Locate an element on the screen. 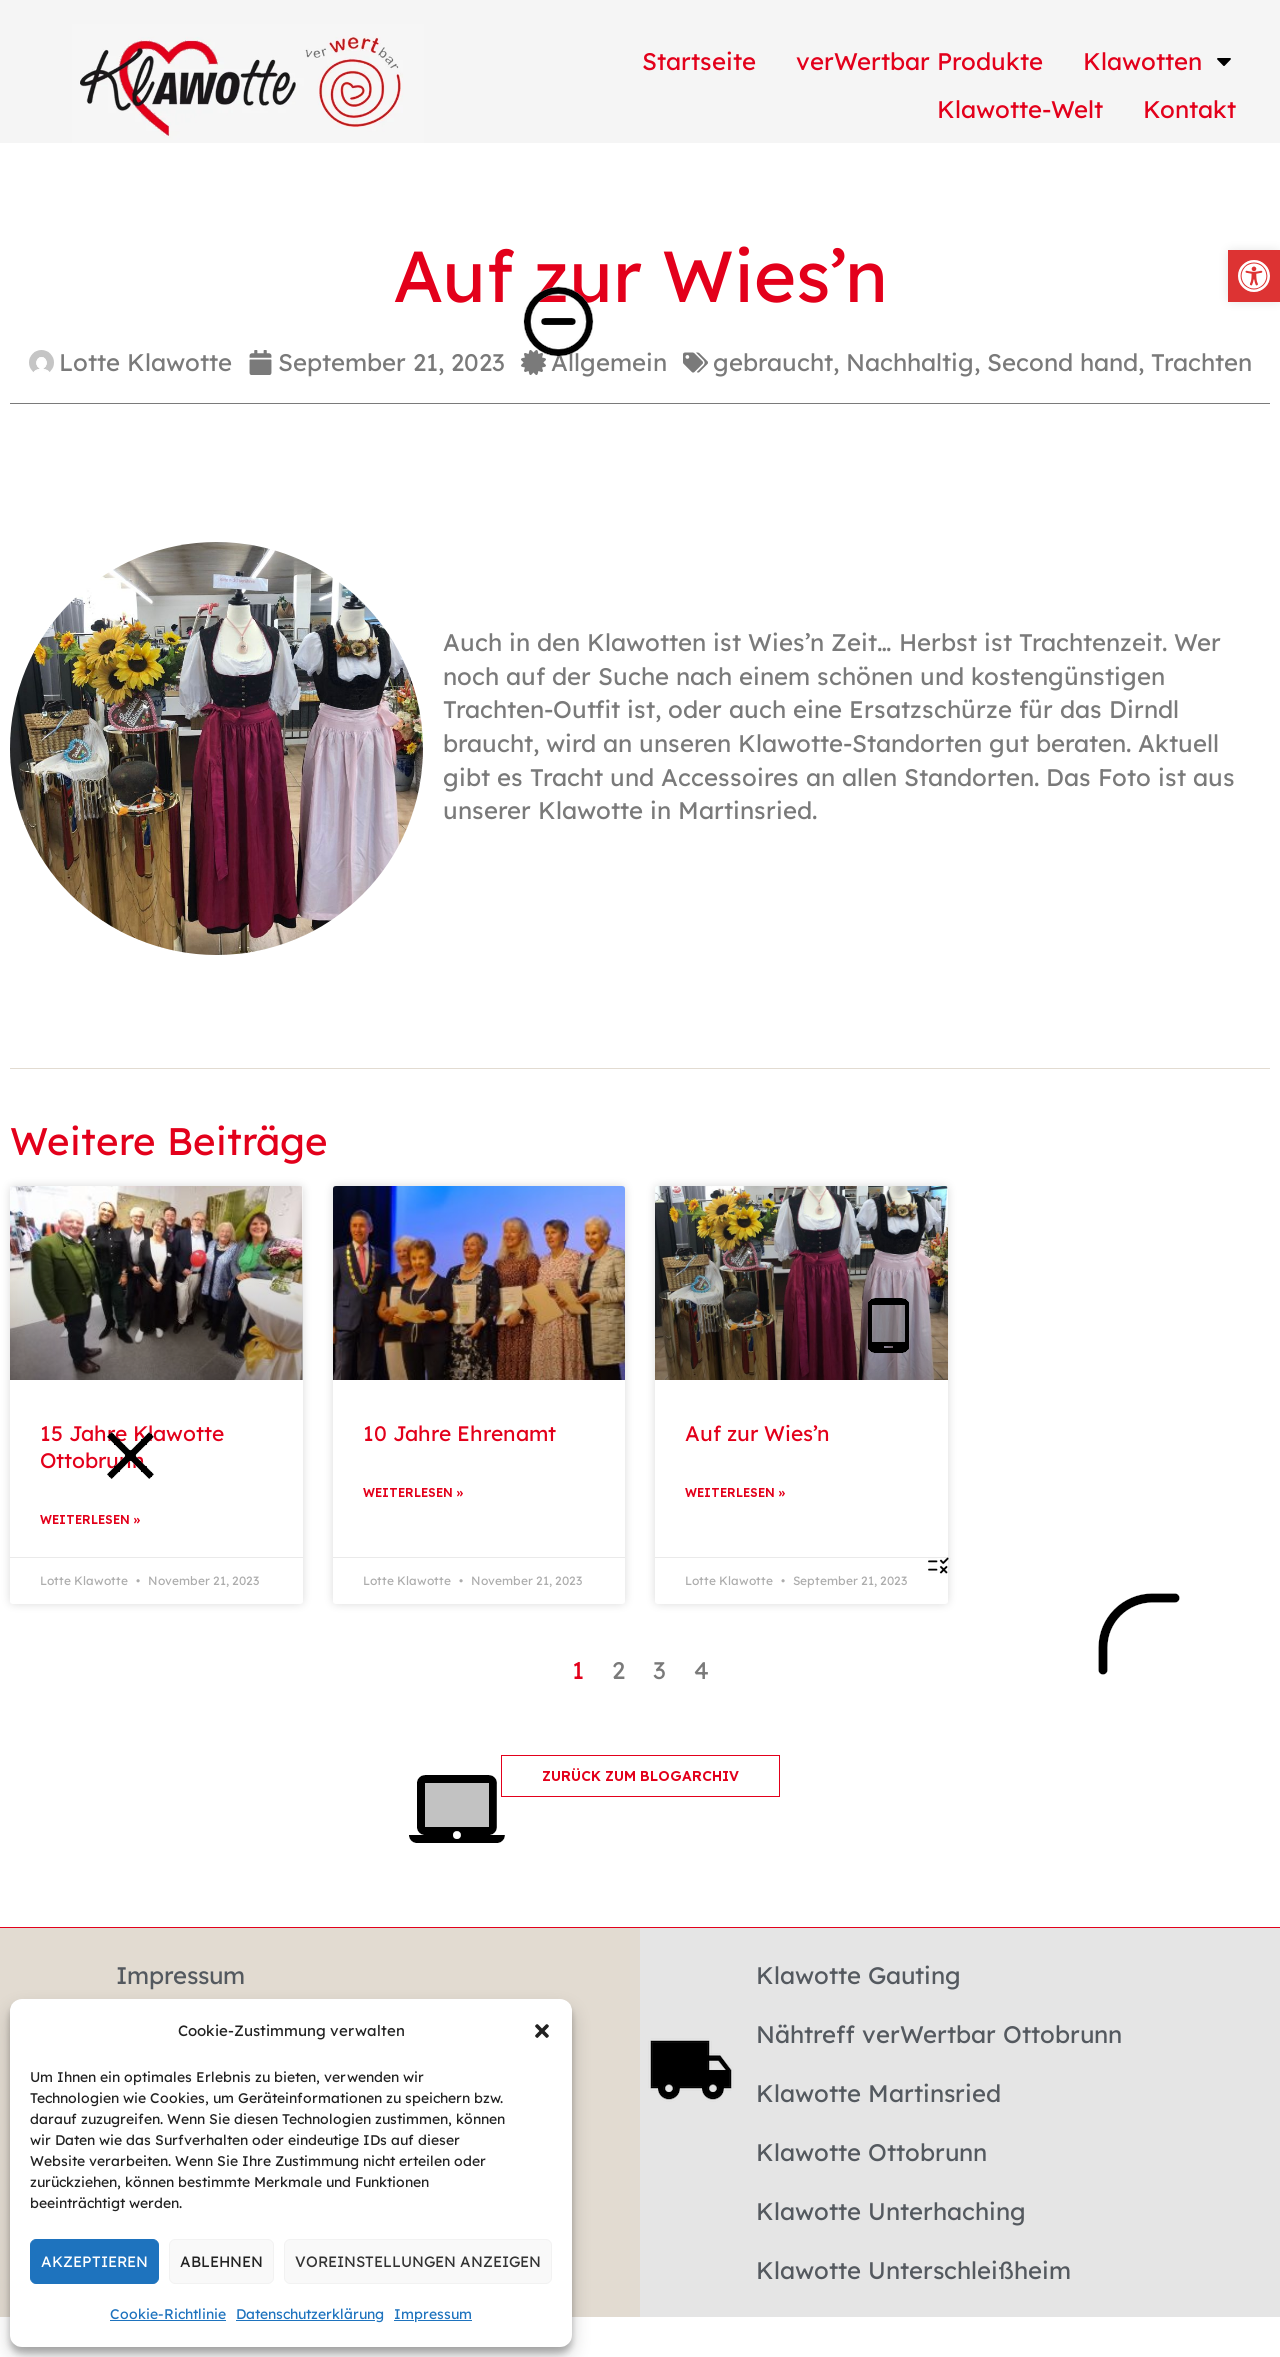 The height and width of the screenshot is (2357, 1280). review items with pass/fail status is located at coordinates (938, 1565).